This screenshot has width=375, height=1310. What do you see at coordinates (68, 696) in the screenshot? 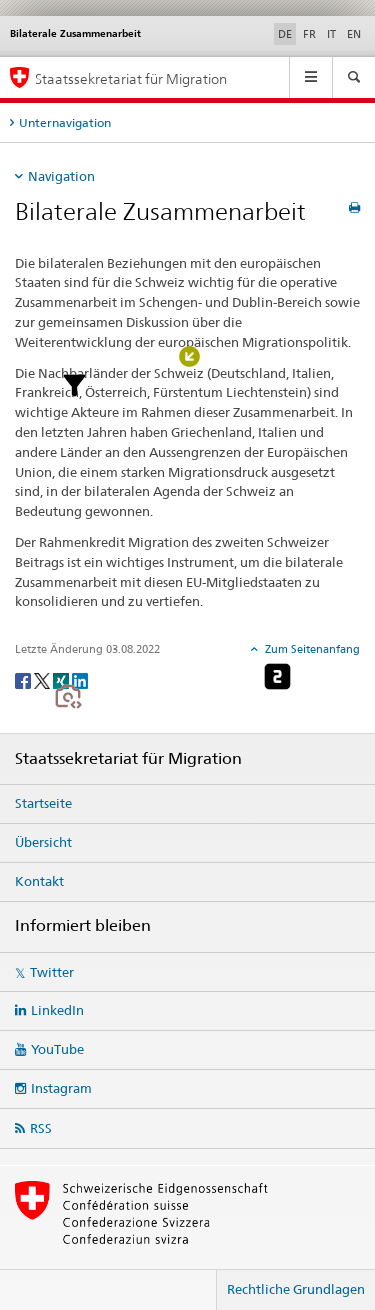
I see `scan or capture code with camera` at bounding box center [68, 696].